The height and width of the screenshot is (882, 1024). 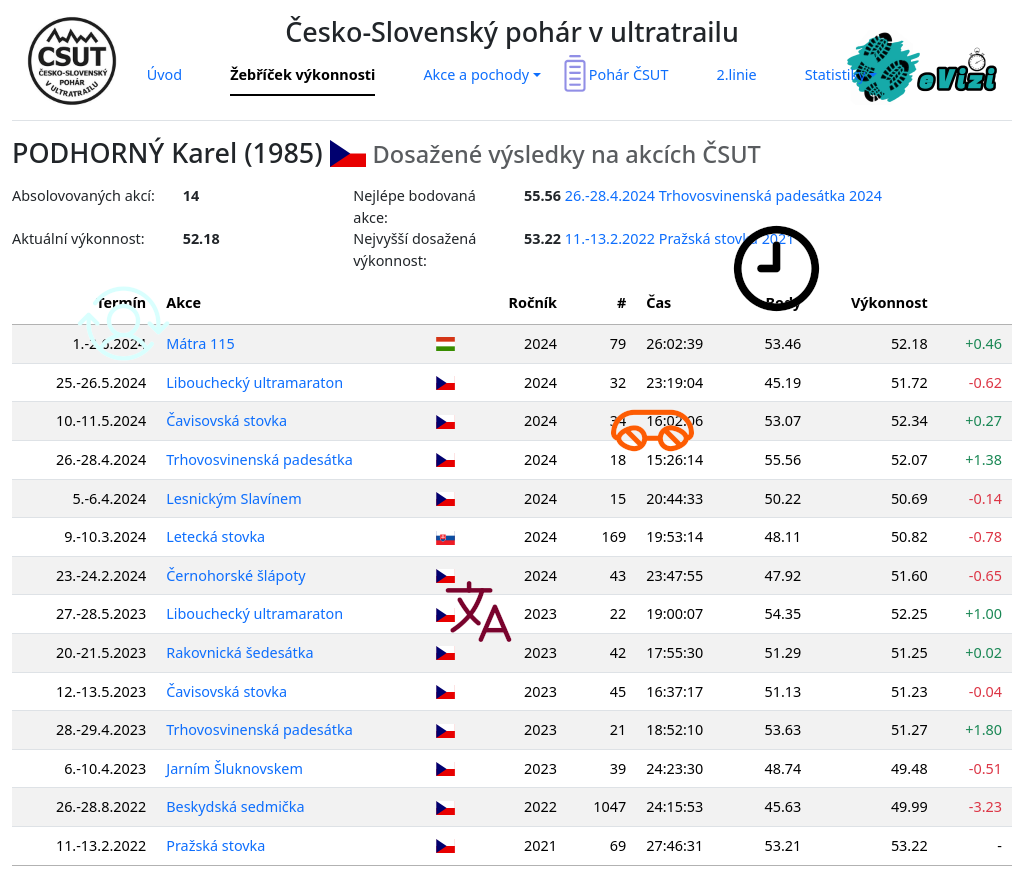 I want to click on view current time, so click(x=776, y=268).